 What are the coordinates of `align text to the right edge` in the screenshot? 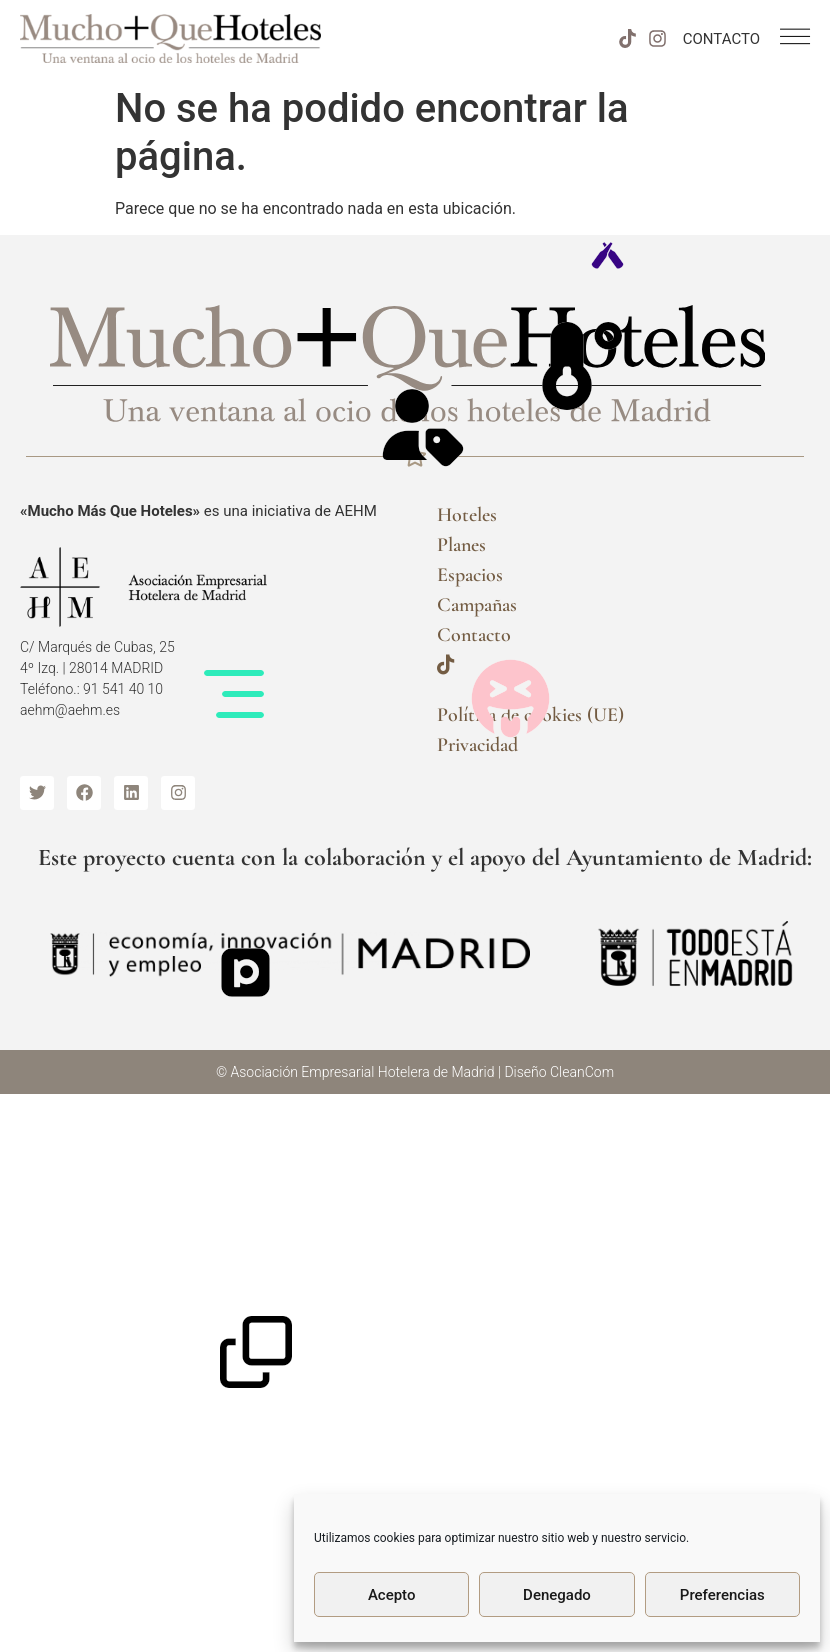 It's located at (234, 694).